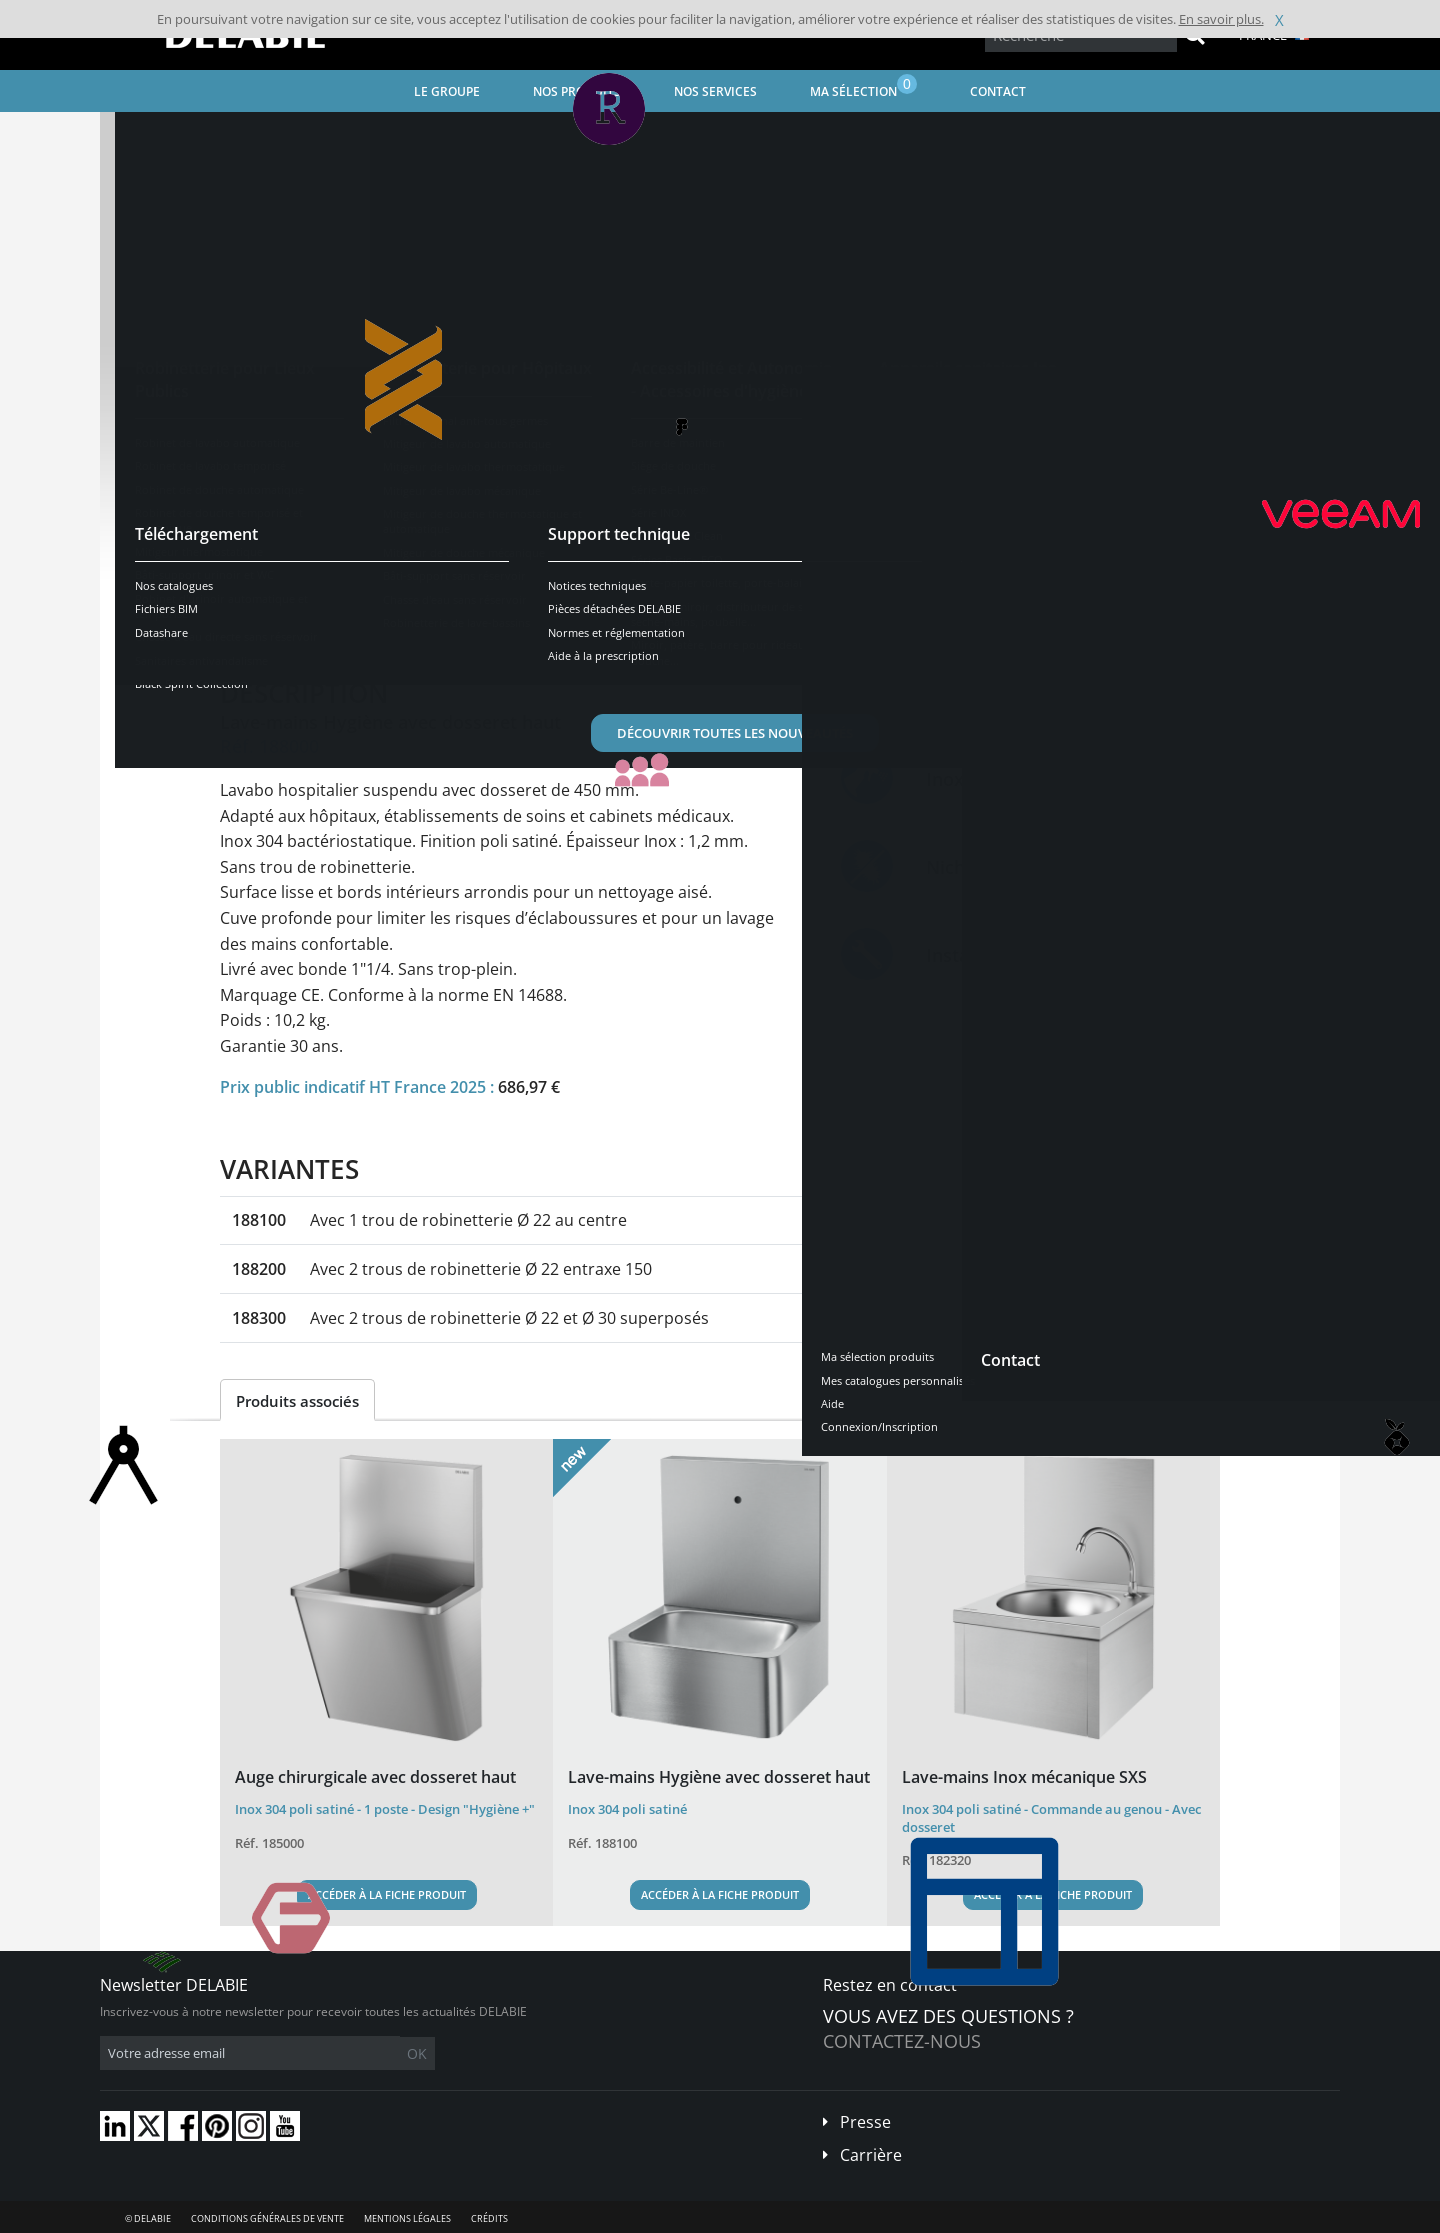  What do you see at coordinates (403, 379) in the screenshot?
I see `helix brand logo` at bounding box center [403, 379].